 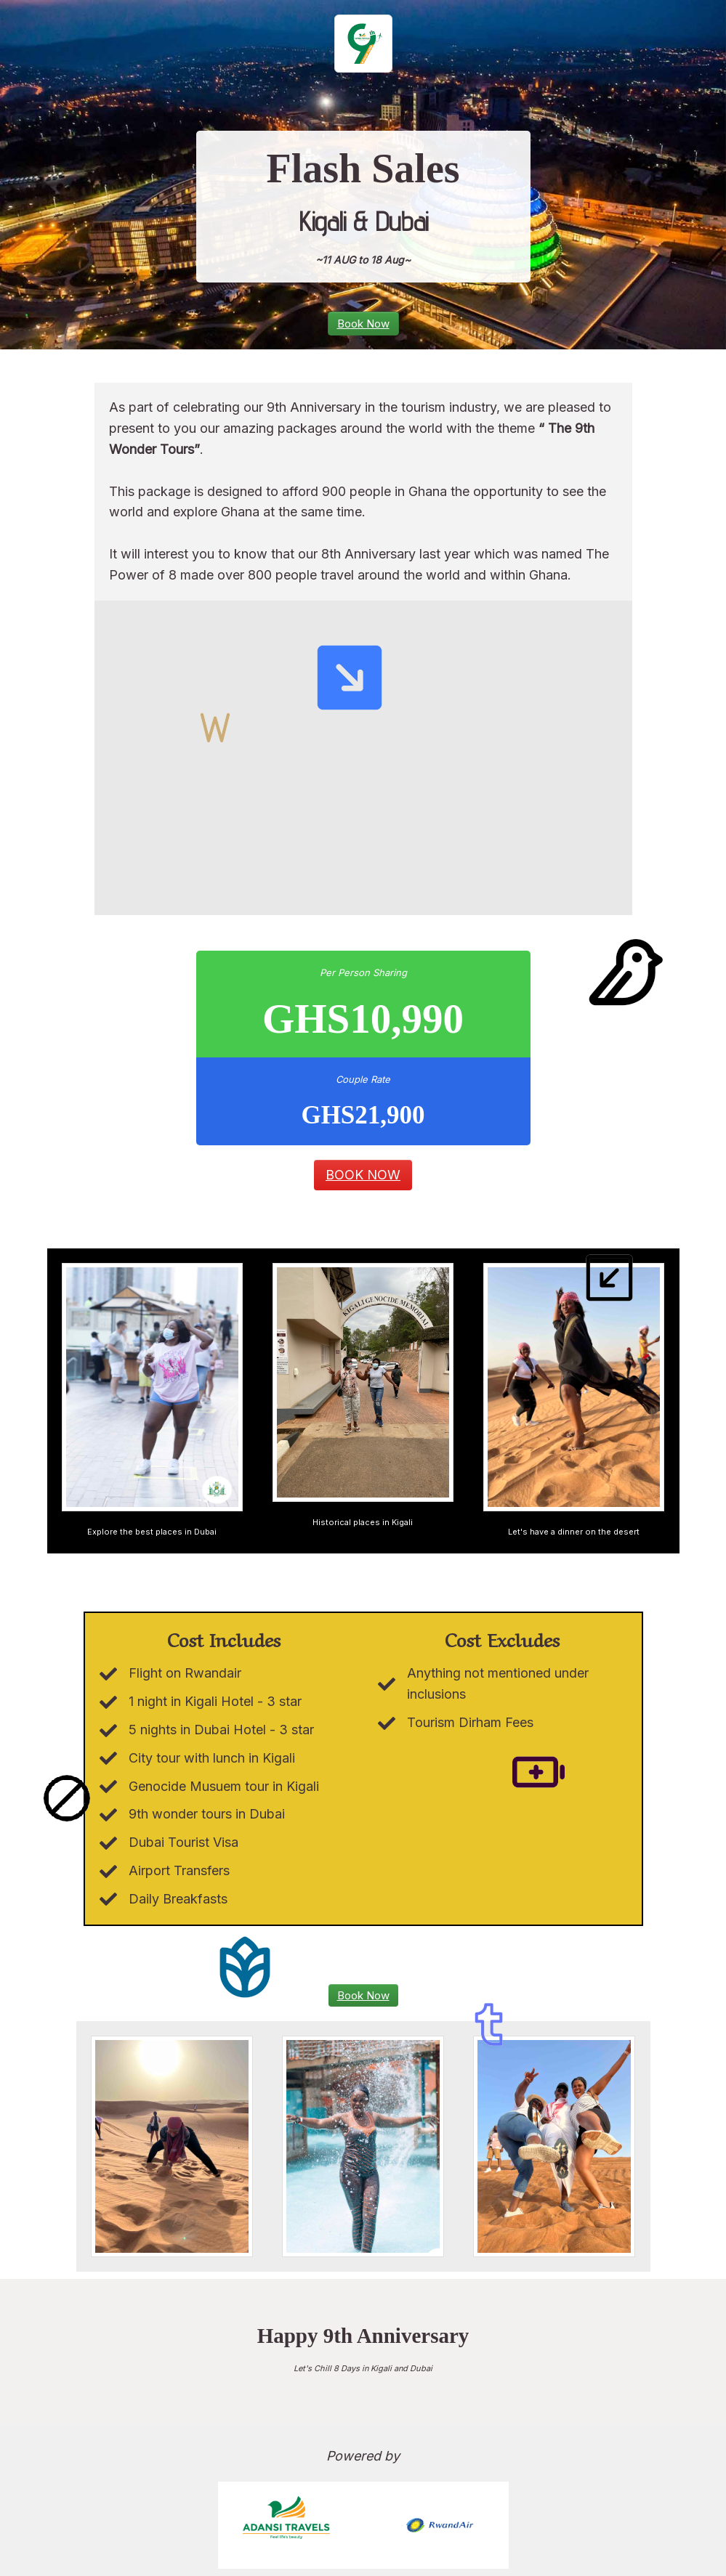 I want to click on access twitter or social media sharing, so click(x=627, y=975).